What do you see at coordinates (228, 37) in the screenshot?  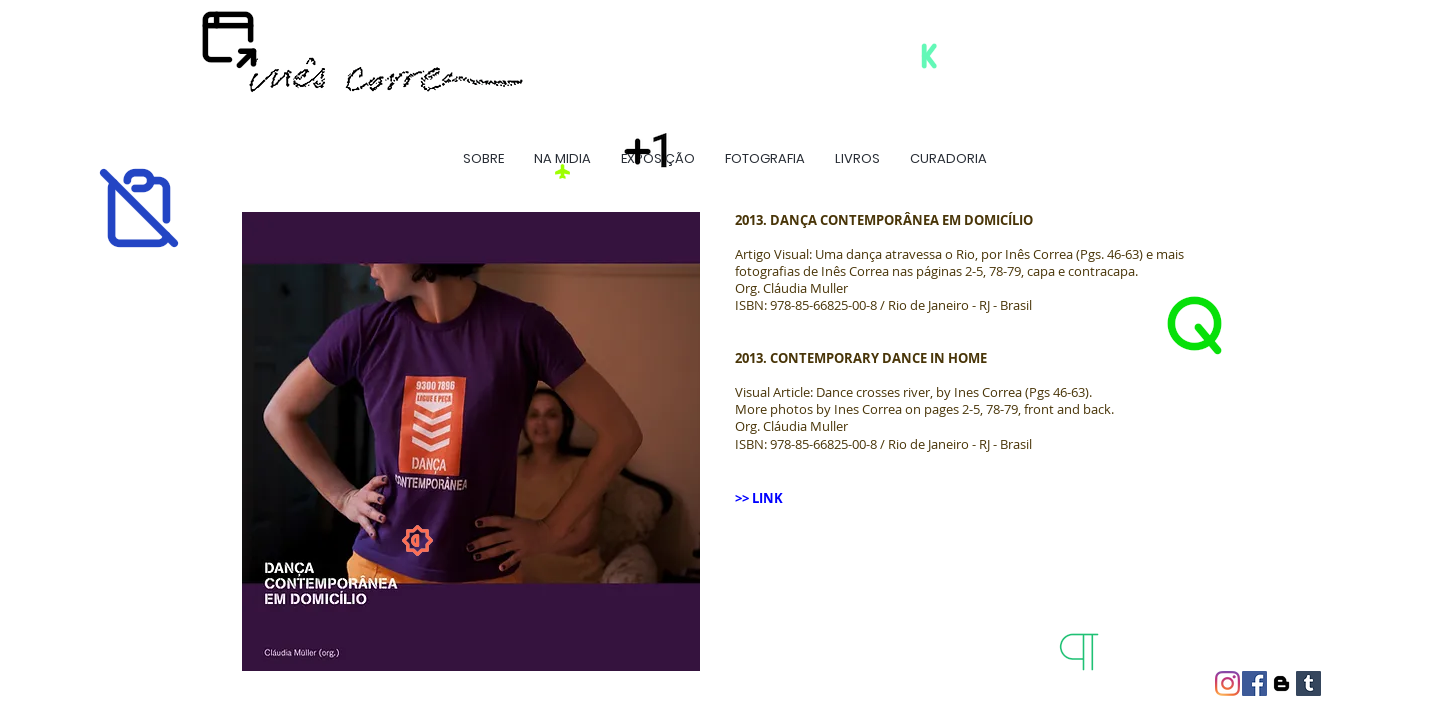 I see `share current webpage` at bounding box center [228, 37].